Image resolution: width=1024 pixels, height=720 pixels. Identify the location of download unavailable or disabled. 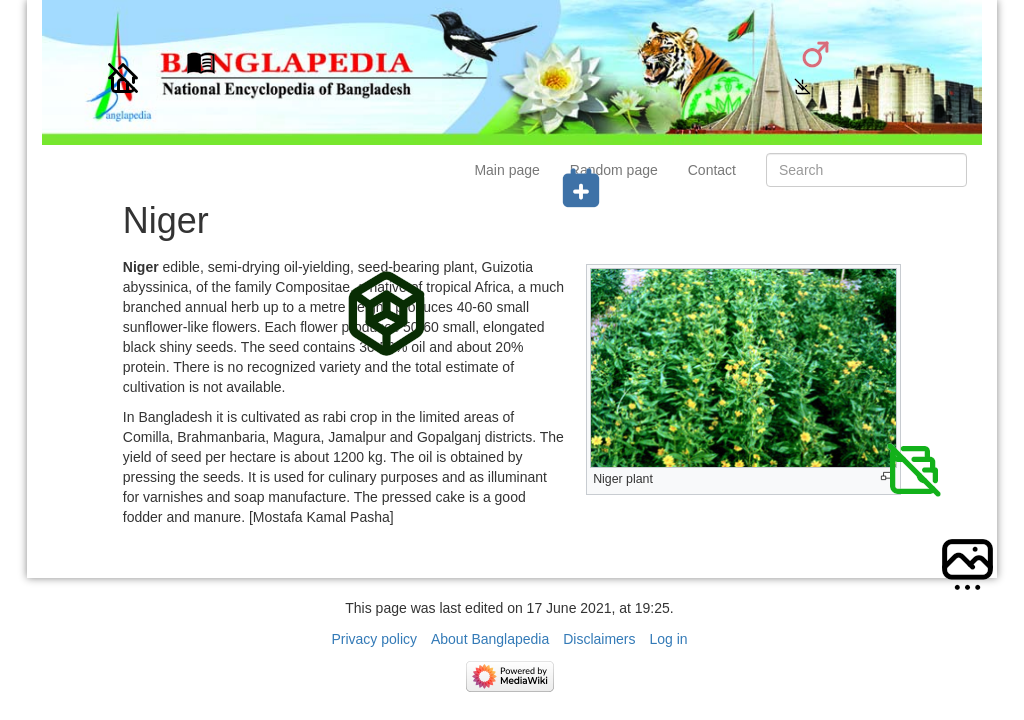
(802, 86).